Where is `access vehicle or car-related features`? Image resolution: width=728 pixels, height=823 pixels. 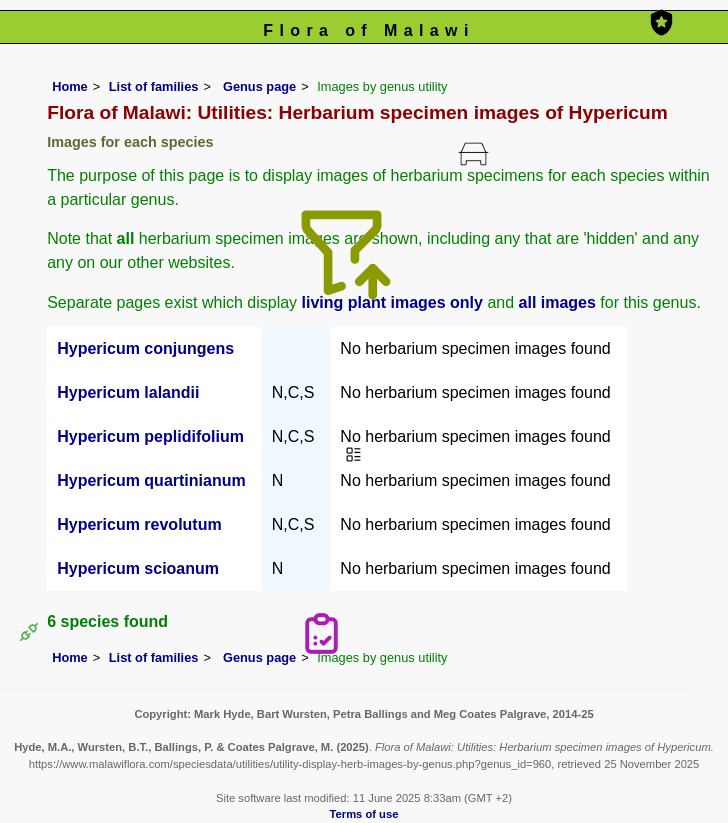 access vehicle or car-related features is located at coordinates (473, 154).